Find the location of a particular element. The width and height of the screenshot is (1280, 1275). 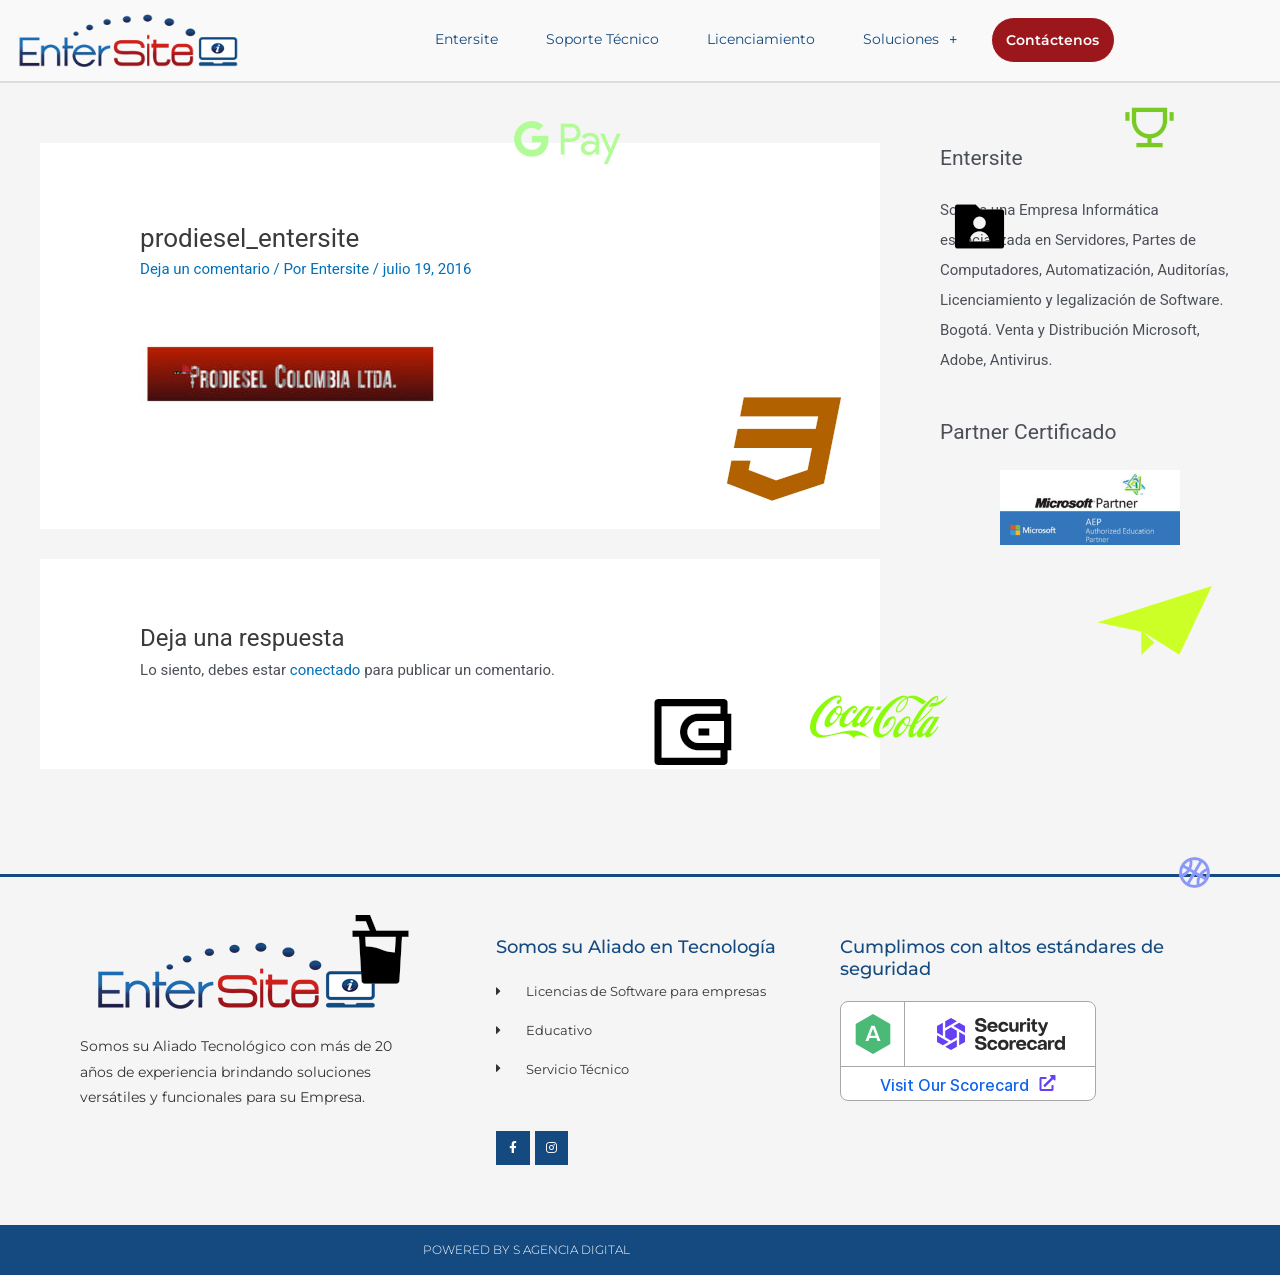

pay with google pay is located at coordinates (567, 142).